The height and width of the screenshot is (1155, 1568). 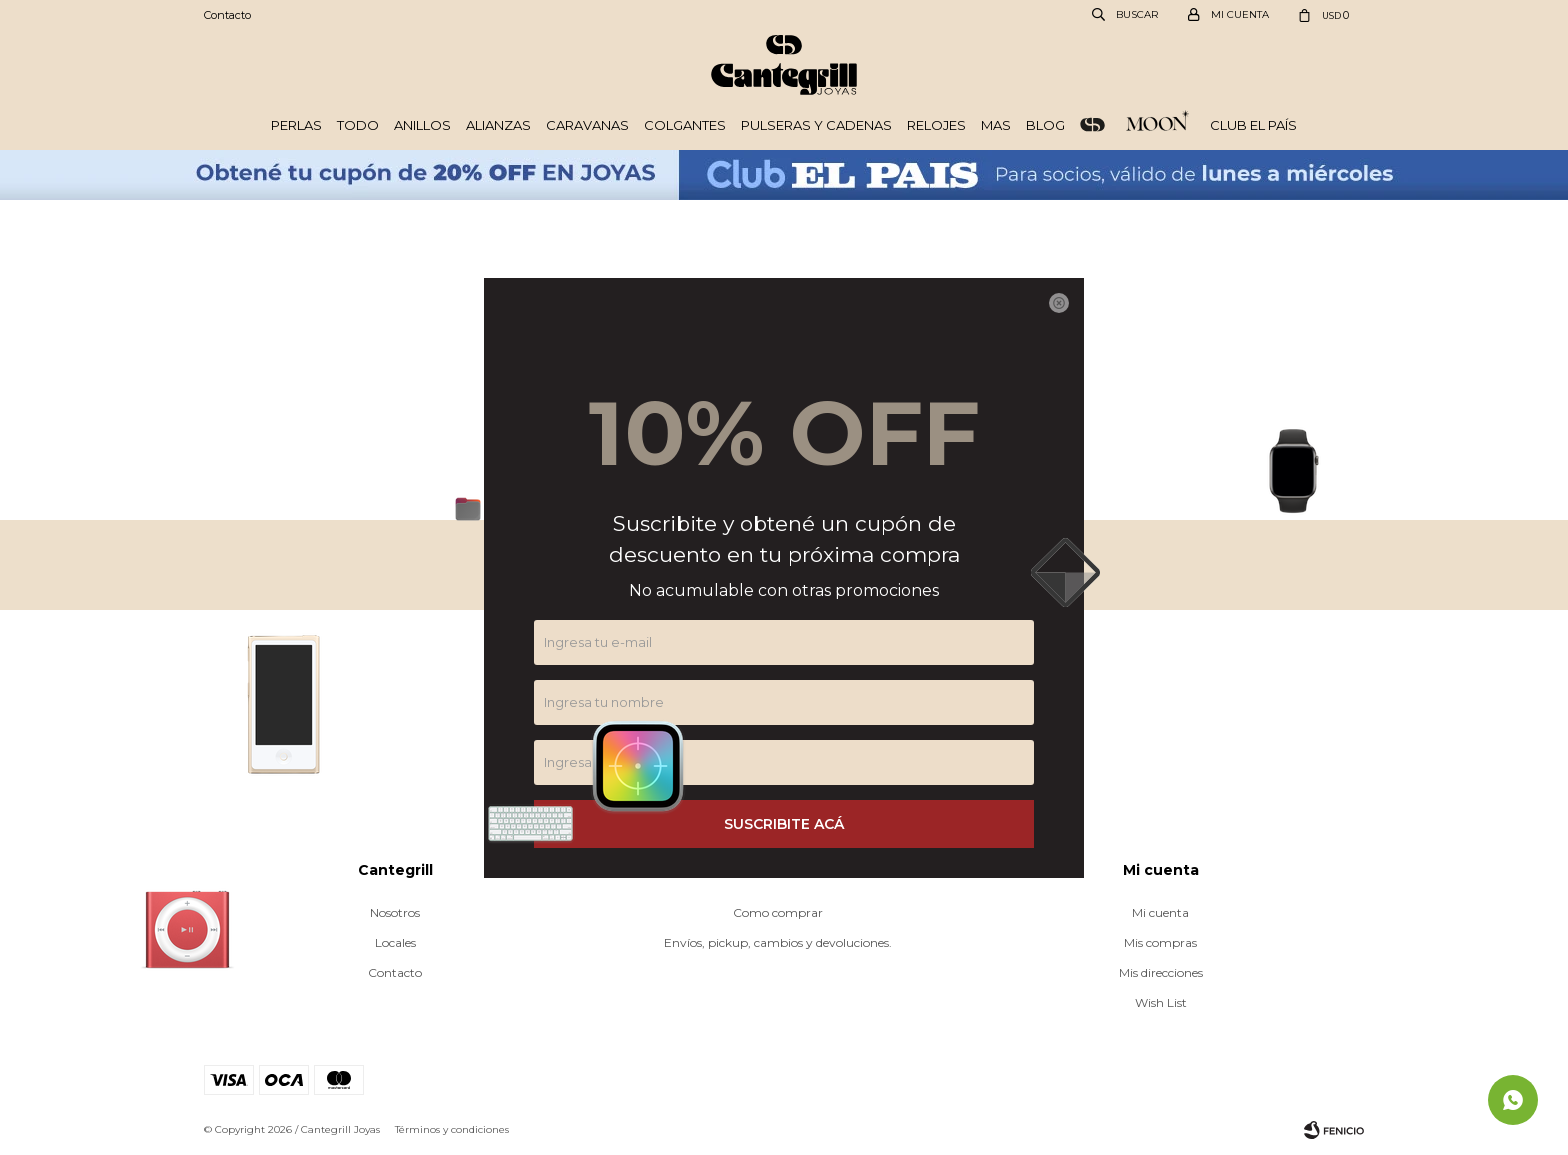 What do you see at coordinates (530, 823) in the screenshot?
I see `connect to a wireless bluetooth keyboard` at bounding box center [530, 823].